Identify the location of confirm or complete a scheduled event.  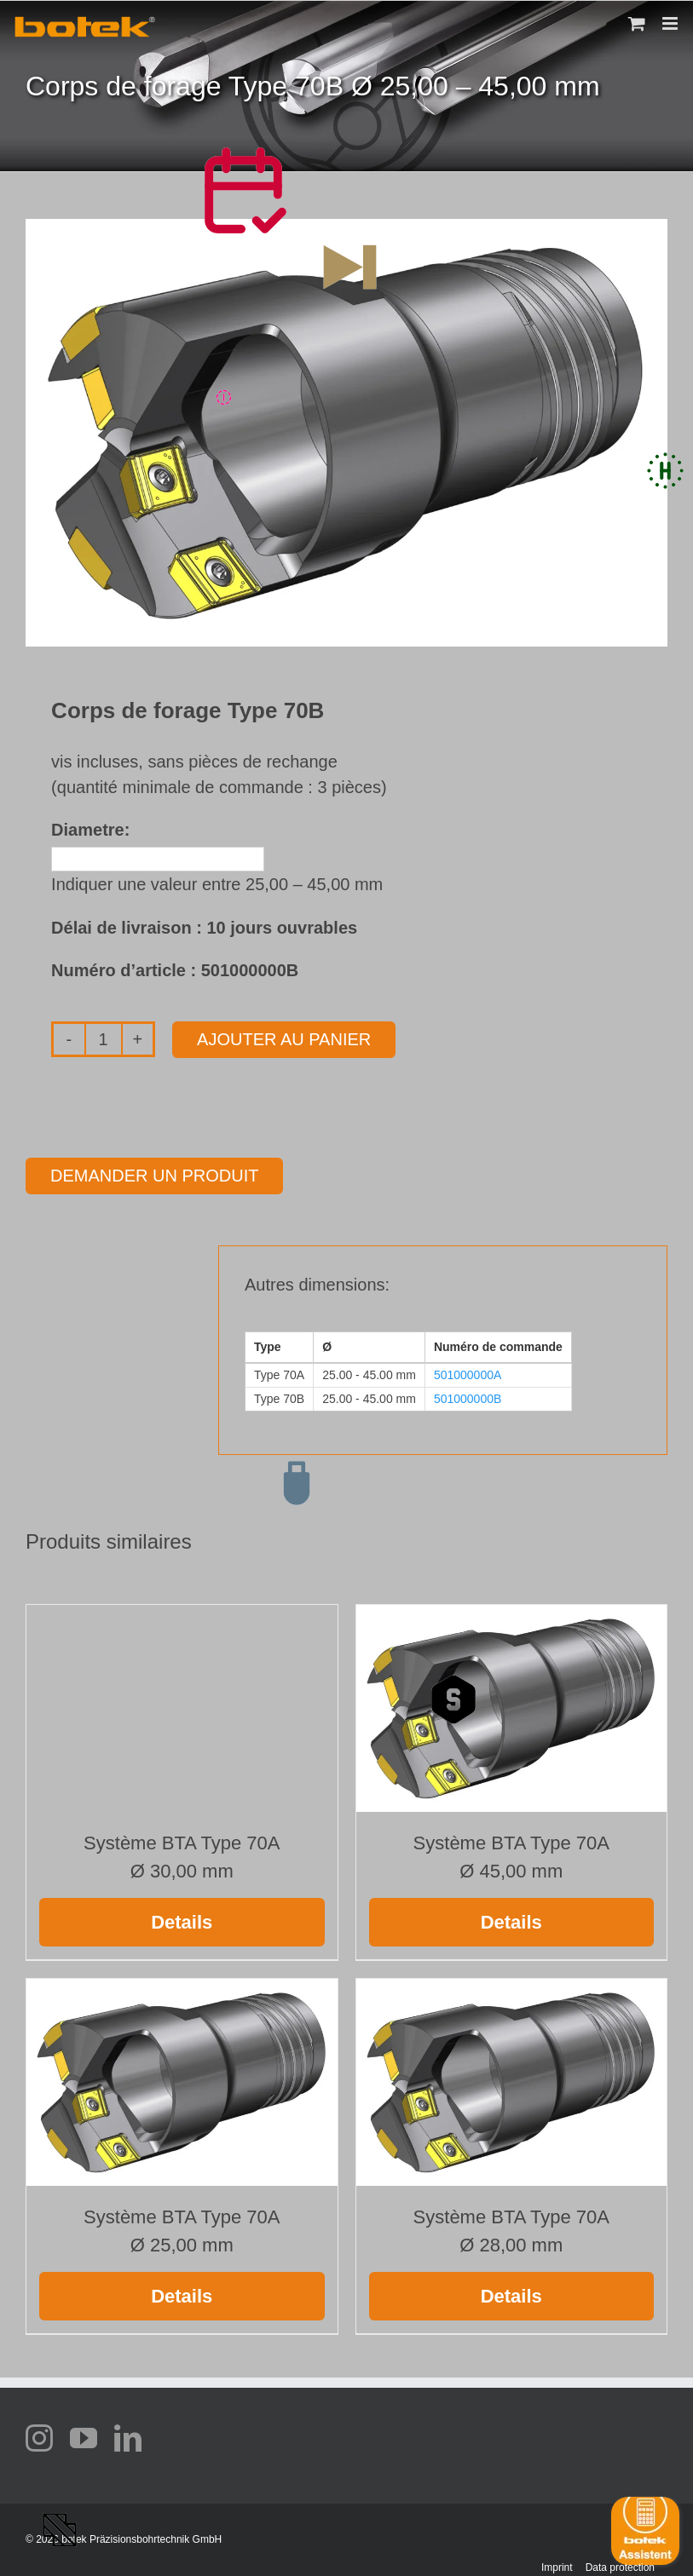
(243, 190).